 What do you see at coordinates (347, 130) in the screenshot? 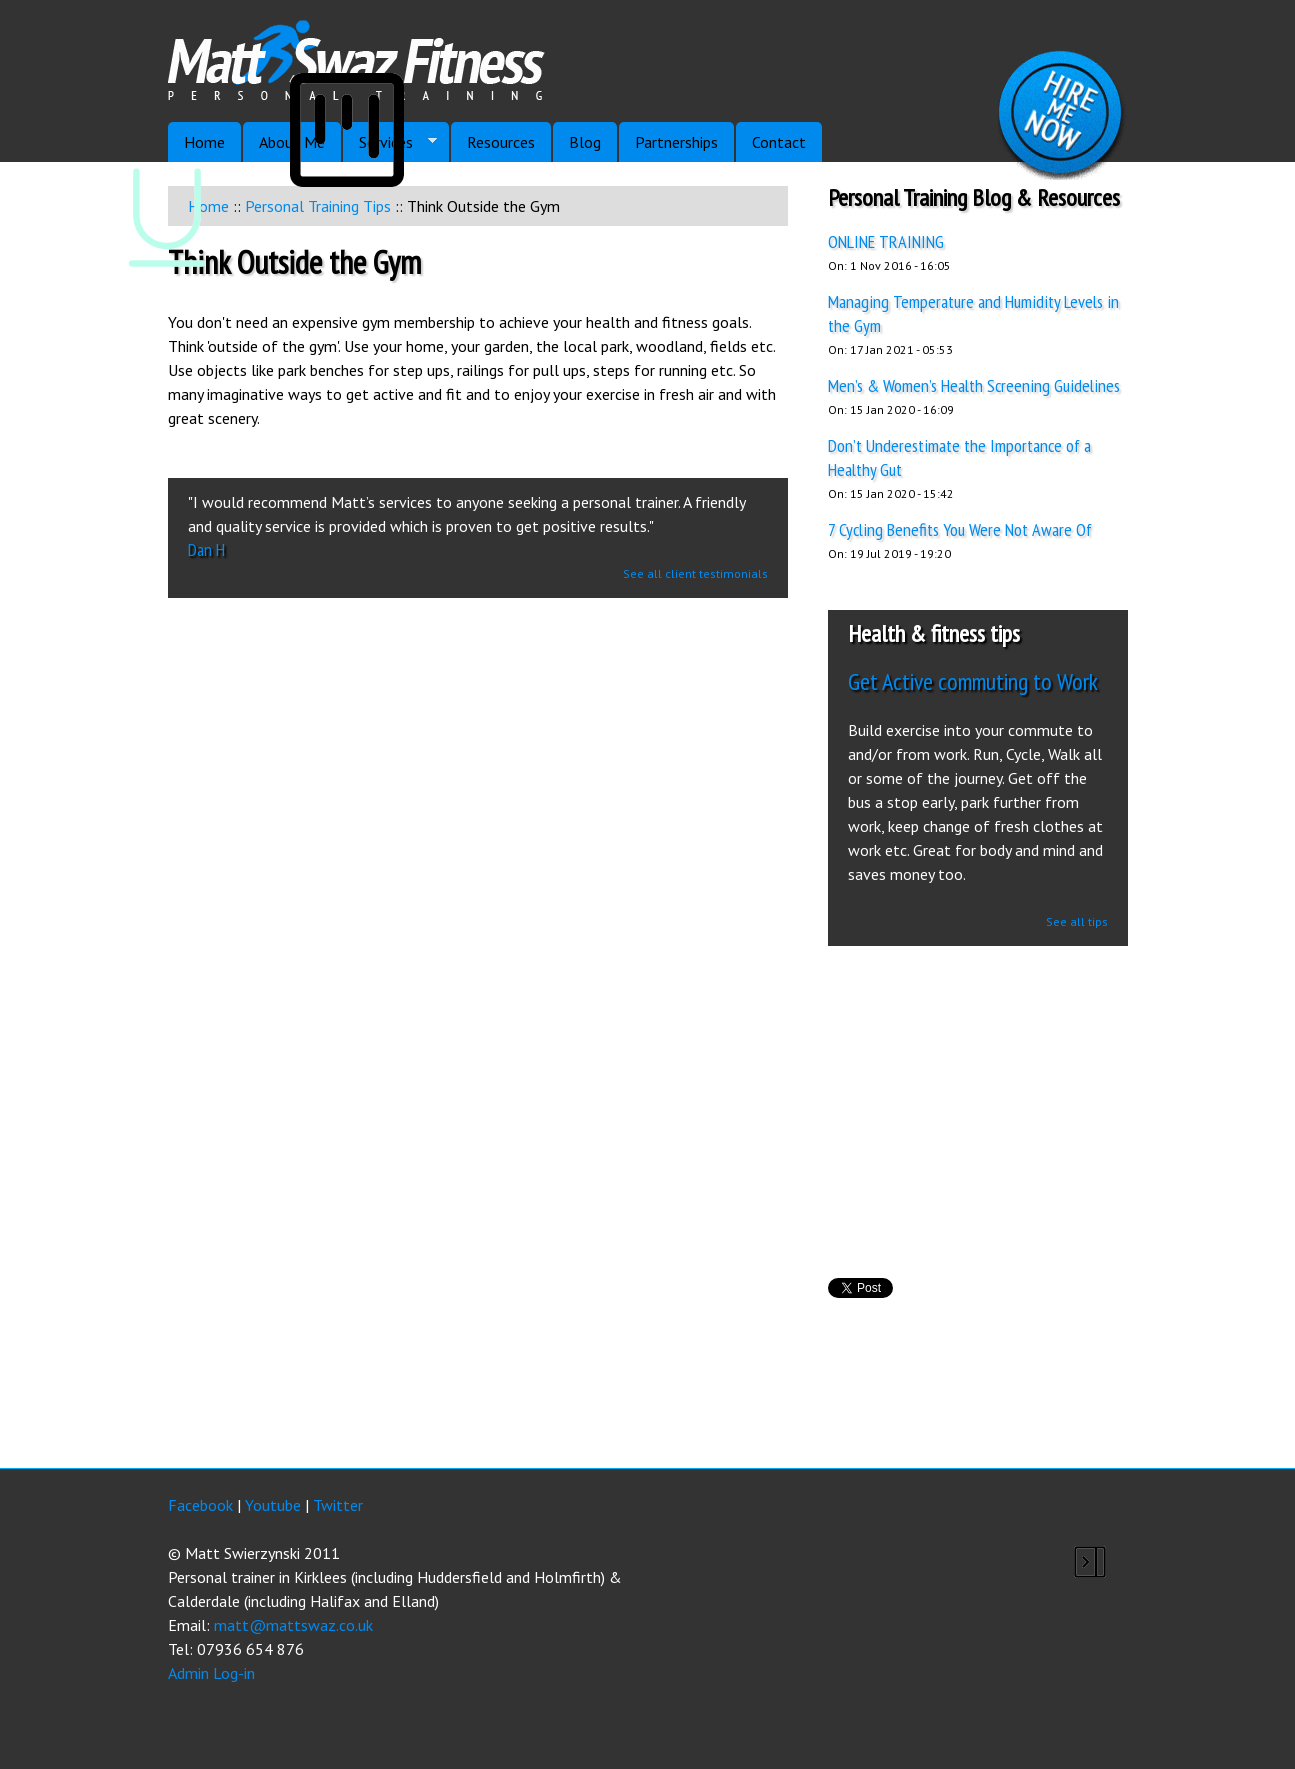
I see `open project board or kanban view` at bounding box center [347, 130].